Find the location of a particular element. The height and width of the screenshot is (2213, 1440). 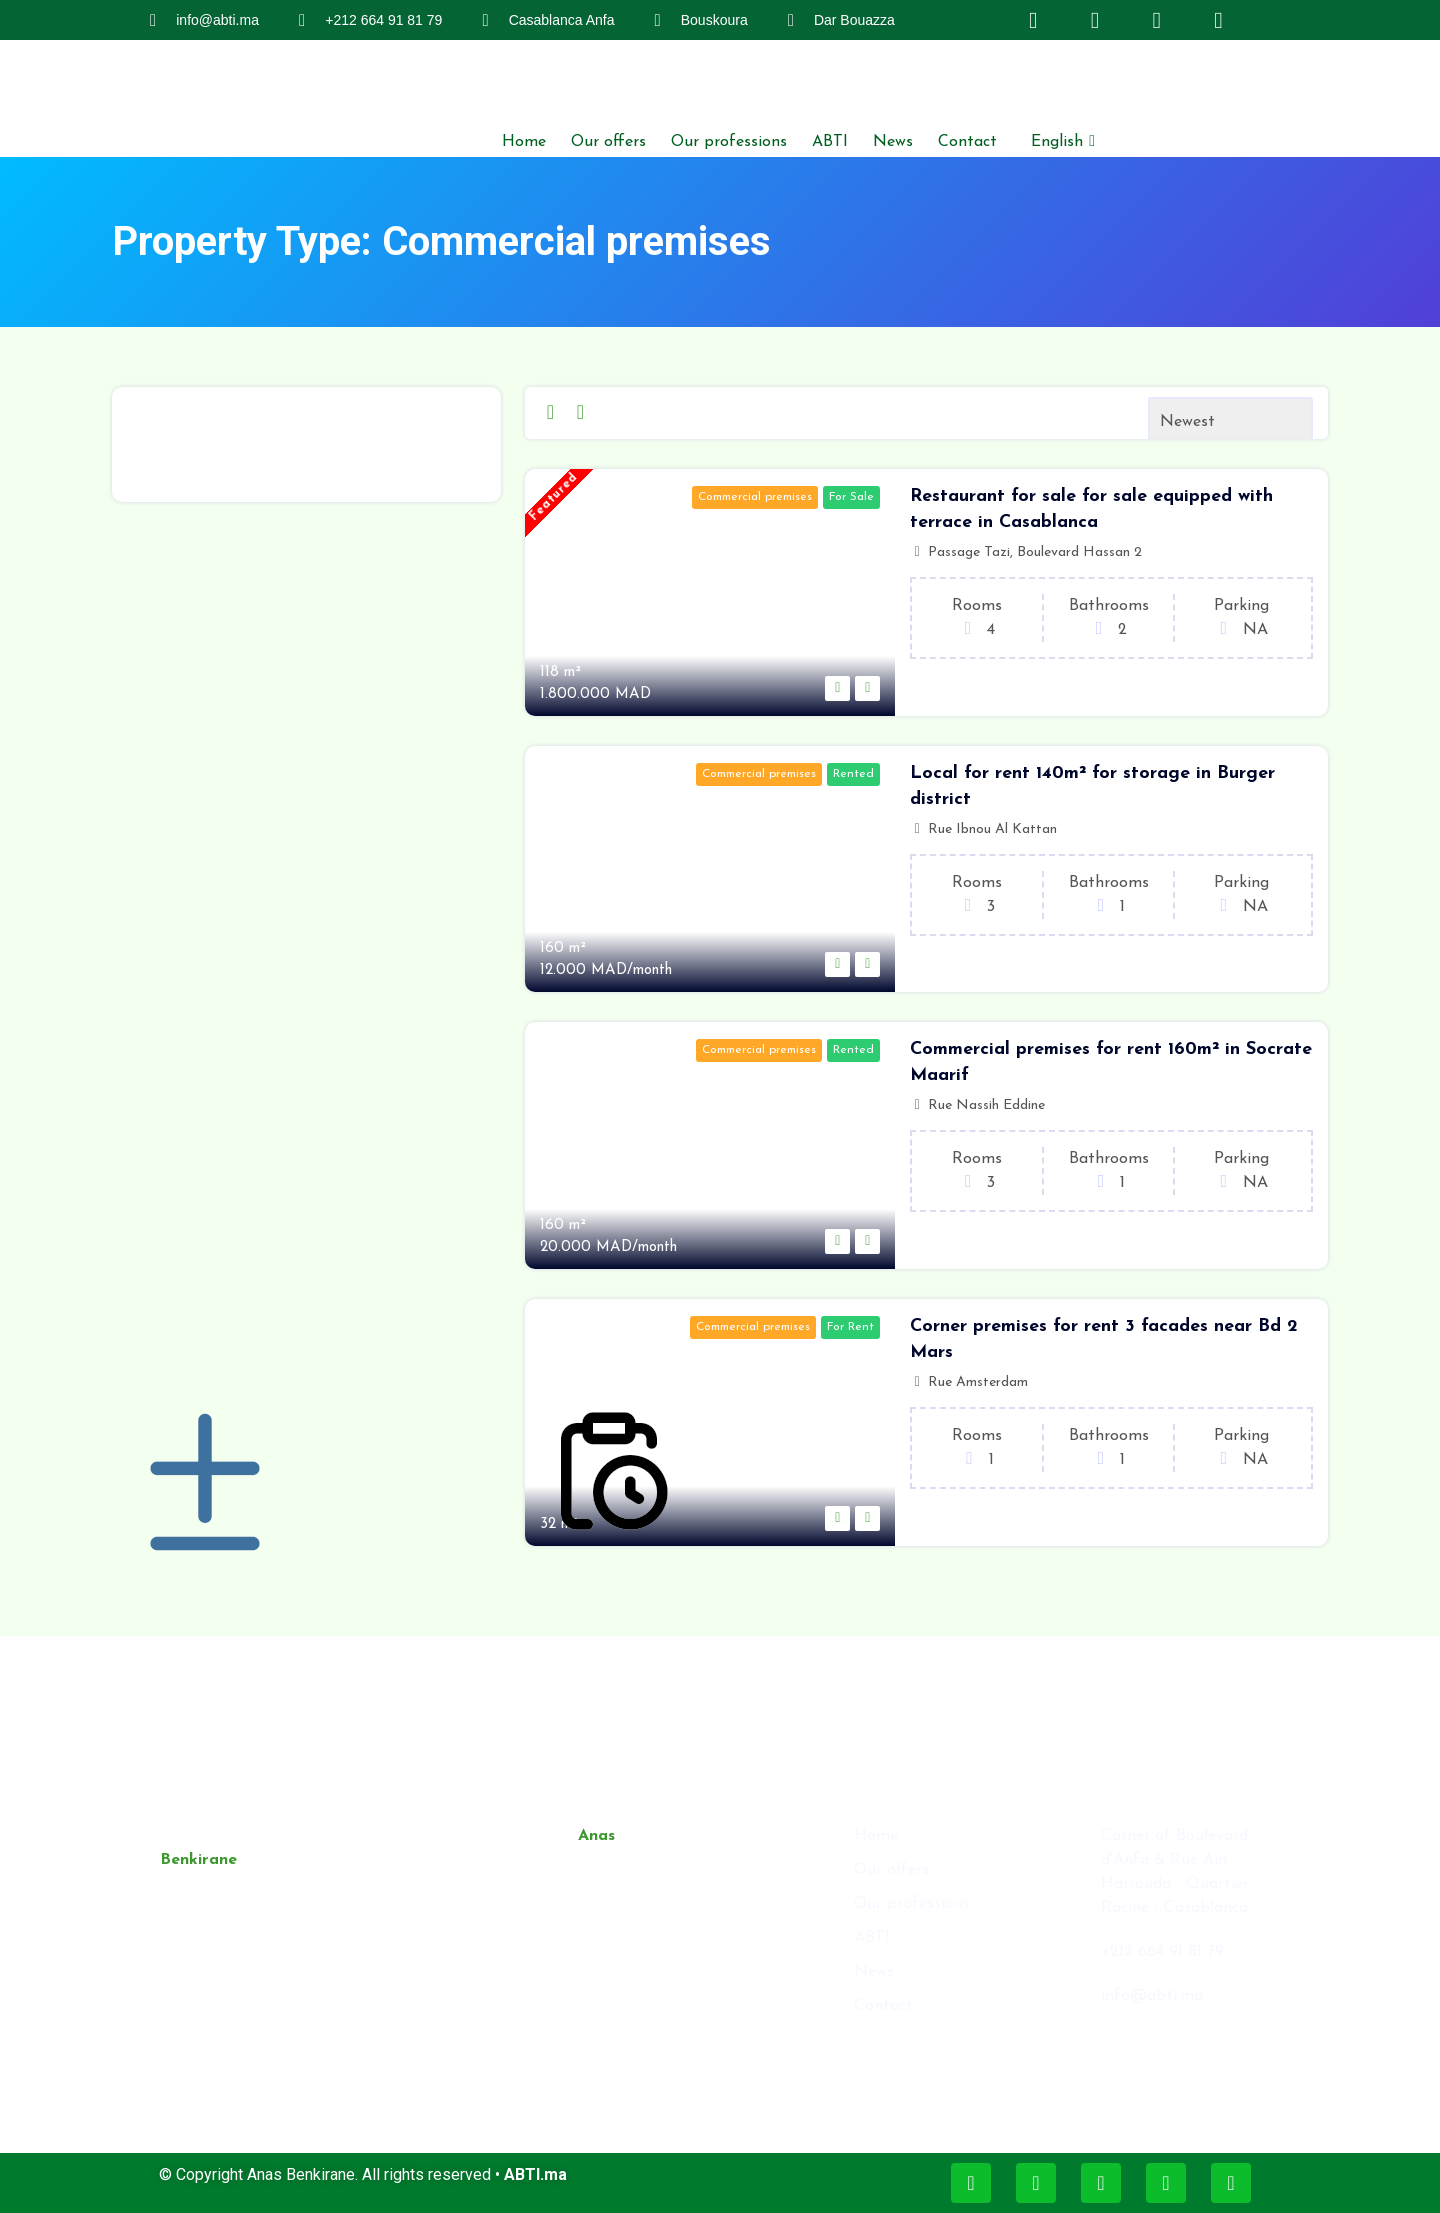

view clipboard history is located at coordinates (609, 1471).